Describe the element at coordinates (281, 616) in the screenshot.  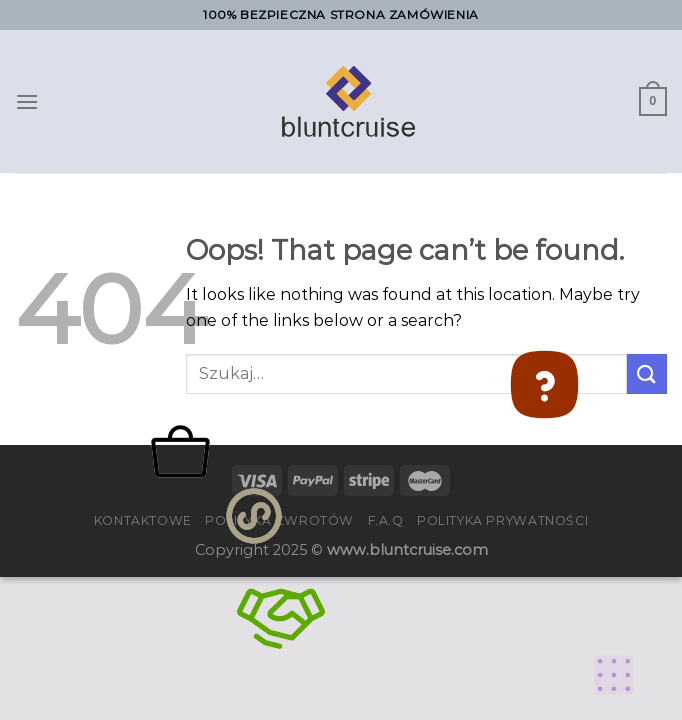
I see `indicates a partnership or collaboration feature` at that location.